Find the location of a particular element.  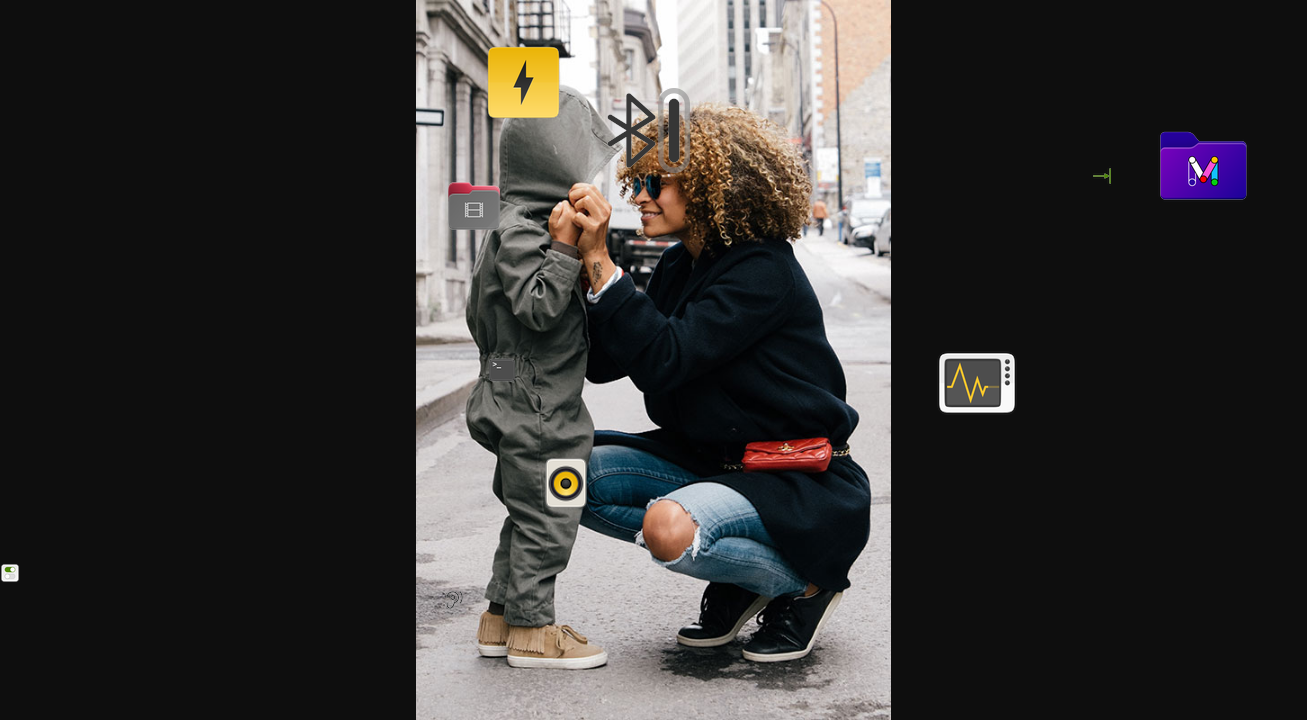

open the terminal application is located at coordinates (502, 370).